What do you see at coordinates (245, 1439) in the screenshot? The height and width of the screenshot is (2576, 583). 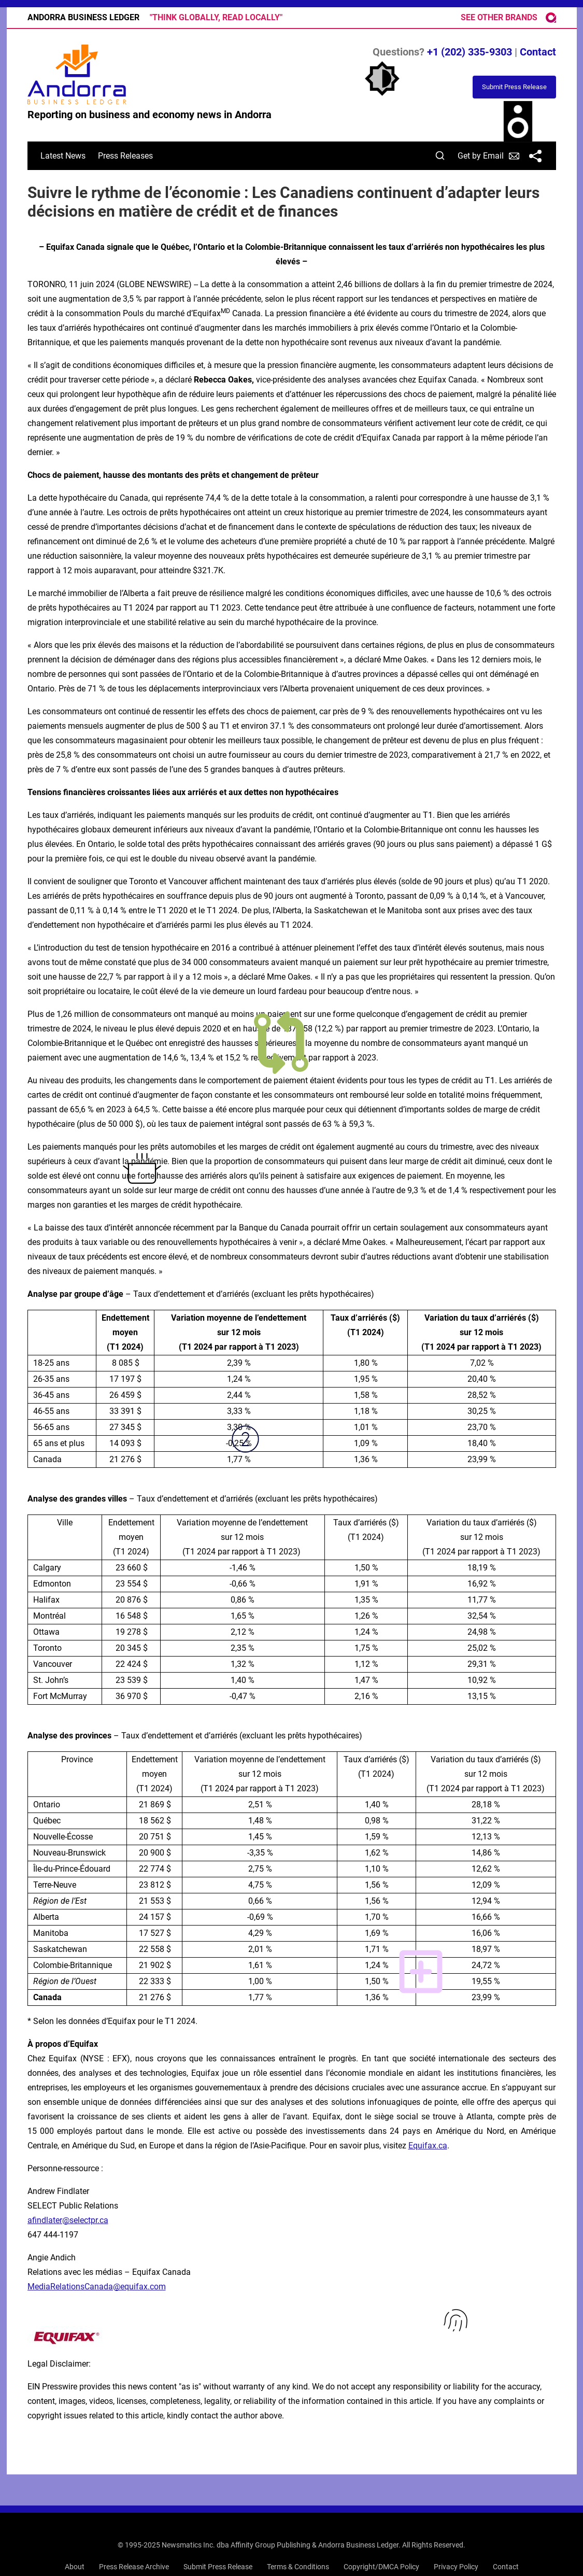 I see `indicates step two in a multi-step process` at bounding box center [245, 1439].